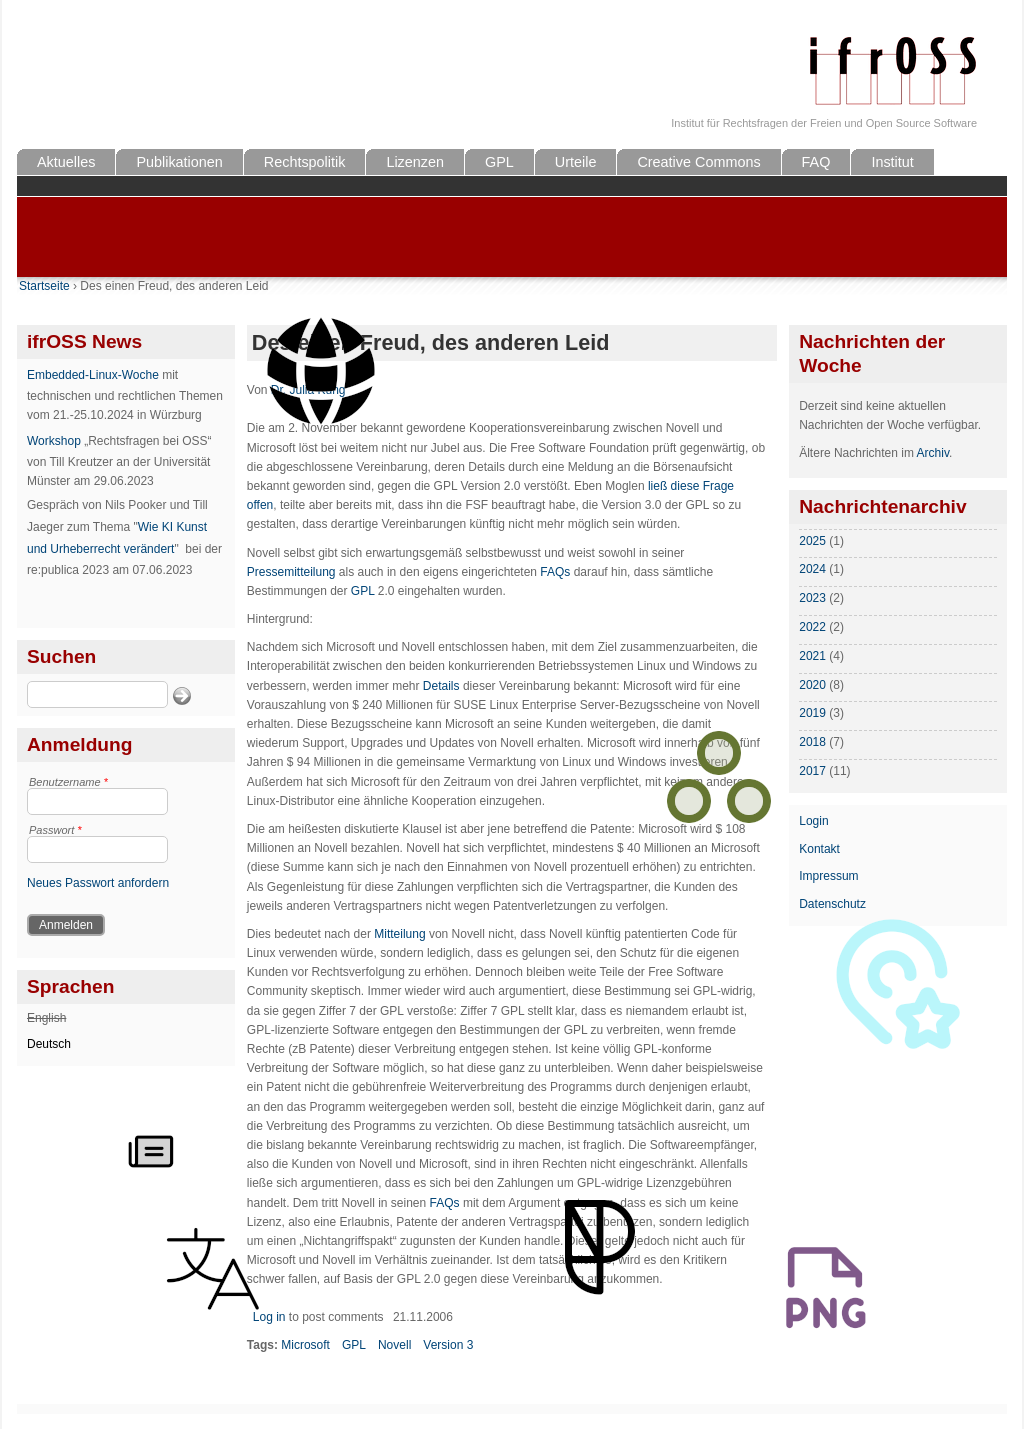 This screenshot has height=1429, width=1024. Describe the element at coordinates (152, 1151) in the screenshot. I see `view news articles or updates` at that location.